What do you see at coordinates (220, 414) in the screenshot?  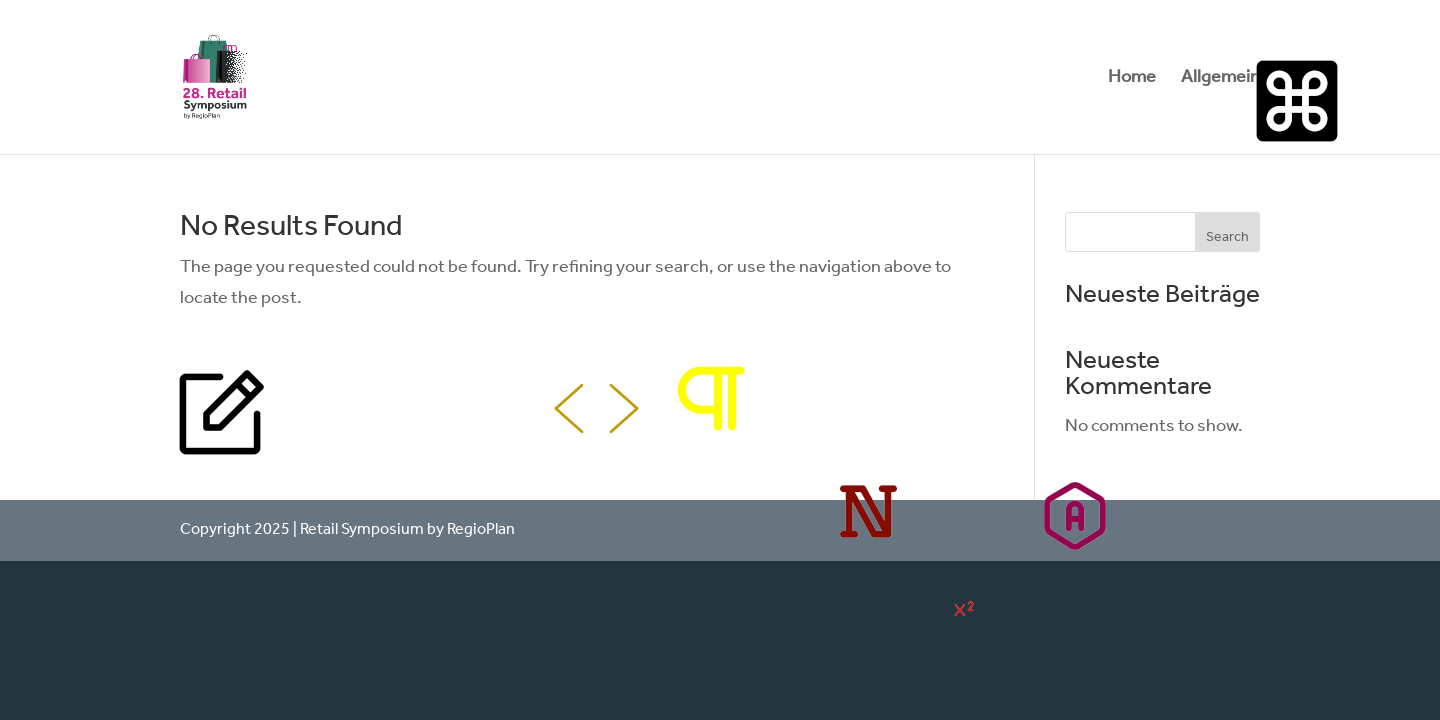 I see `compose a new note` at bounding box center [220, 414].